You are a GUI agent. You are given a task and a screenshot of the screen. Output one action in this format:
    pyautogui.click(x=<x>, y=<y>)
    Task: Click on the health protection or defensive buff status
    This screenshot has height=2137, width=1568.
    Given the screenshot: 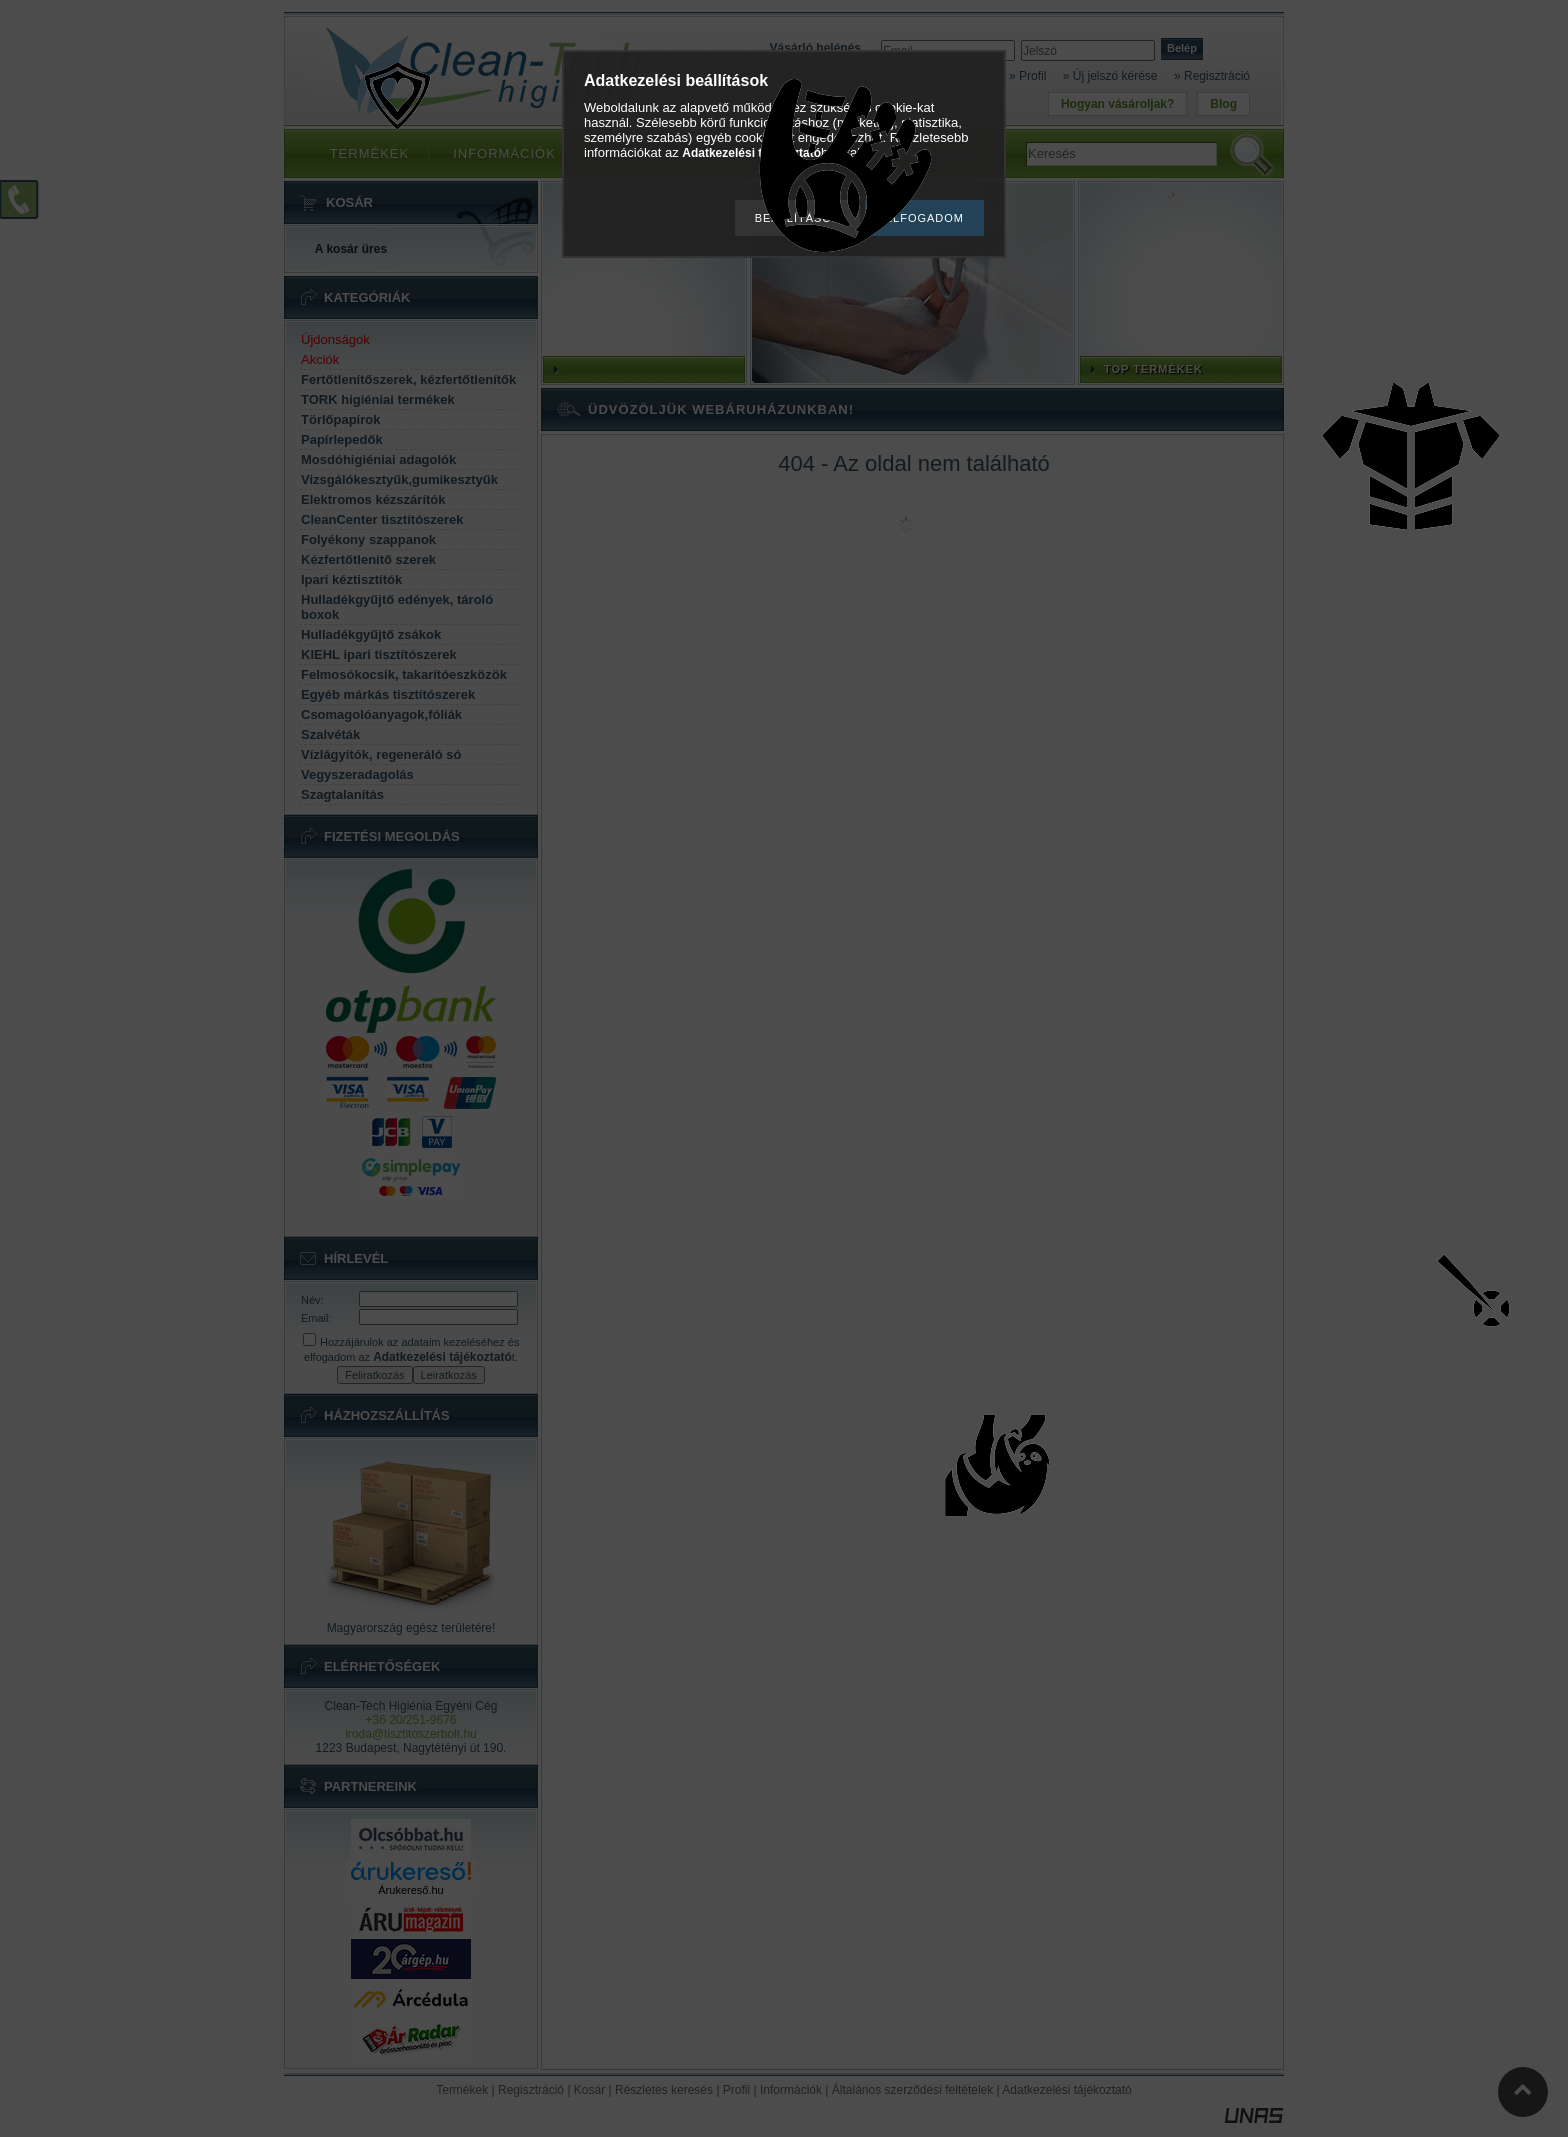 What is the action you would take?
    pyautogui.click(x=397, y=94)
    